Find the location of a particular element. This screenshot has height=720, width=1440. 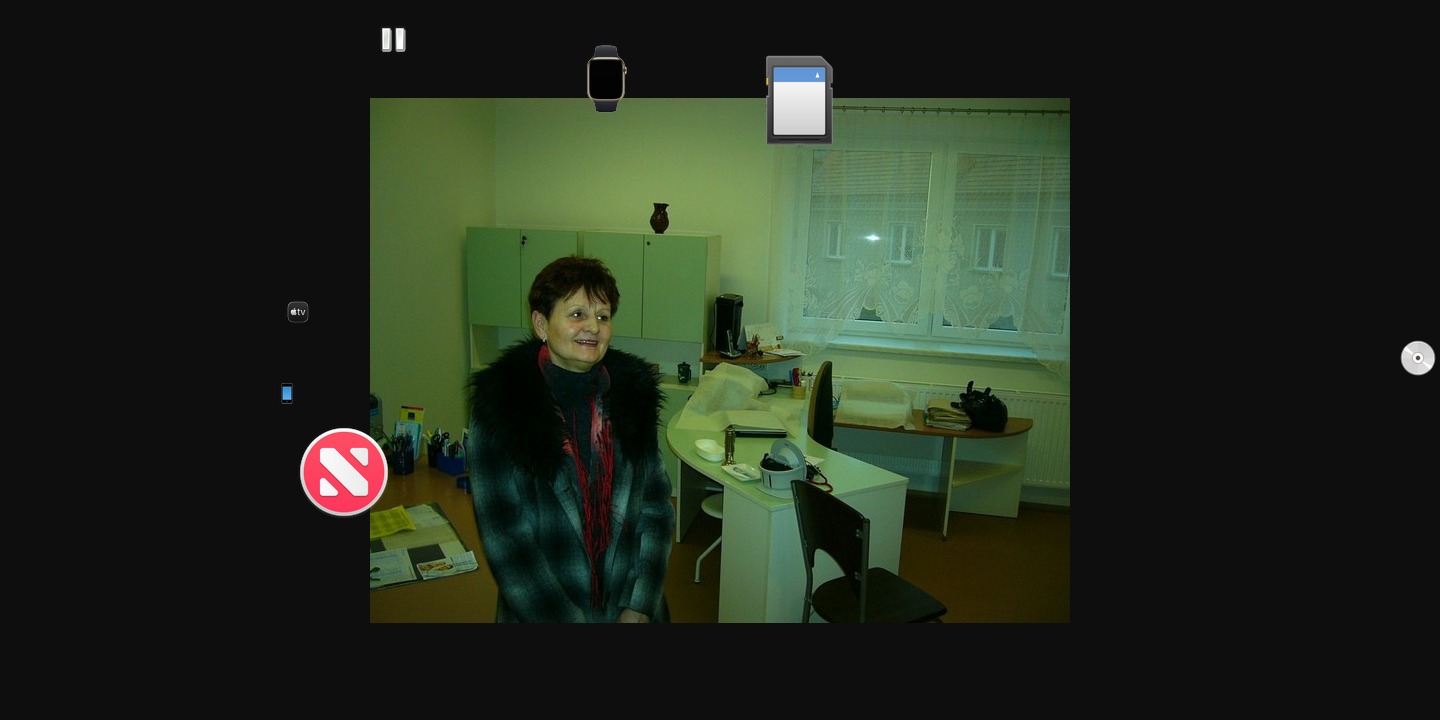

pause media playback is located at coordinates (393, 39).